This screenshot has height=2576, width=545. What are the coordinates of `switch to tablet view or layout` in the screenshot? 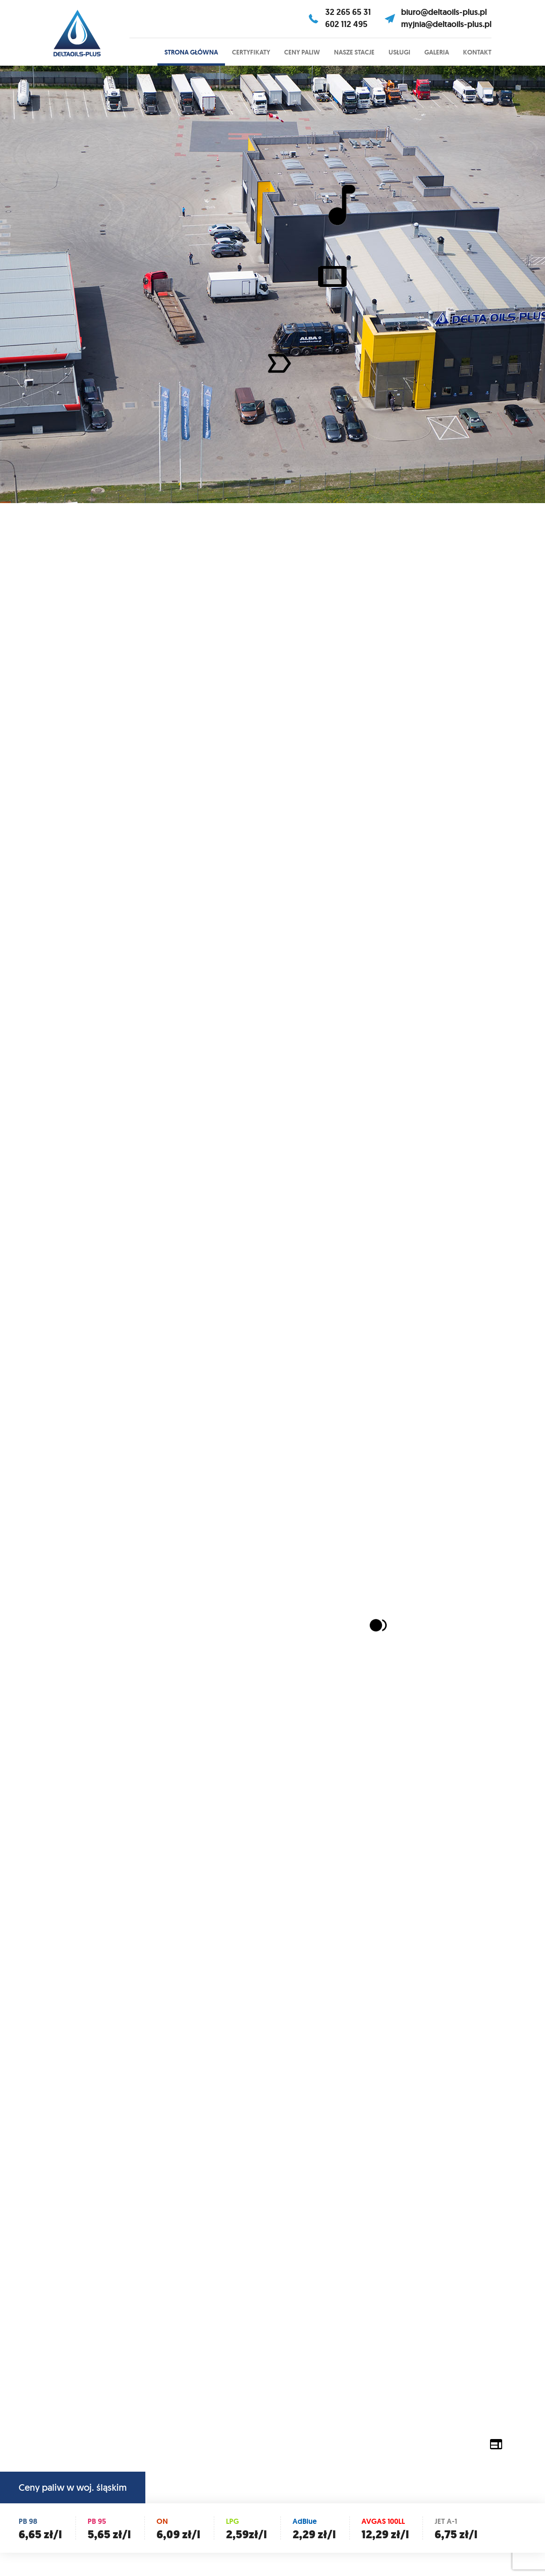 It's located at (332, 276).